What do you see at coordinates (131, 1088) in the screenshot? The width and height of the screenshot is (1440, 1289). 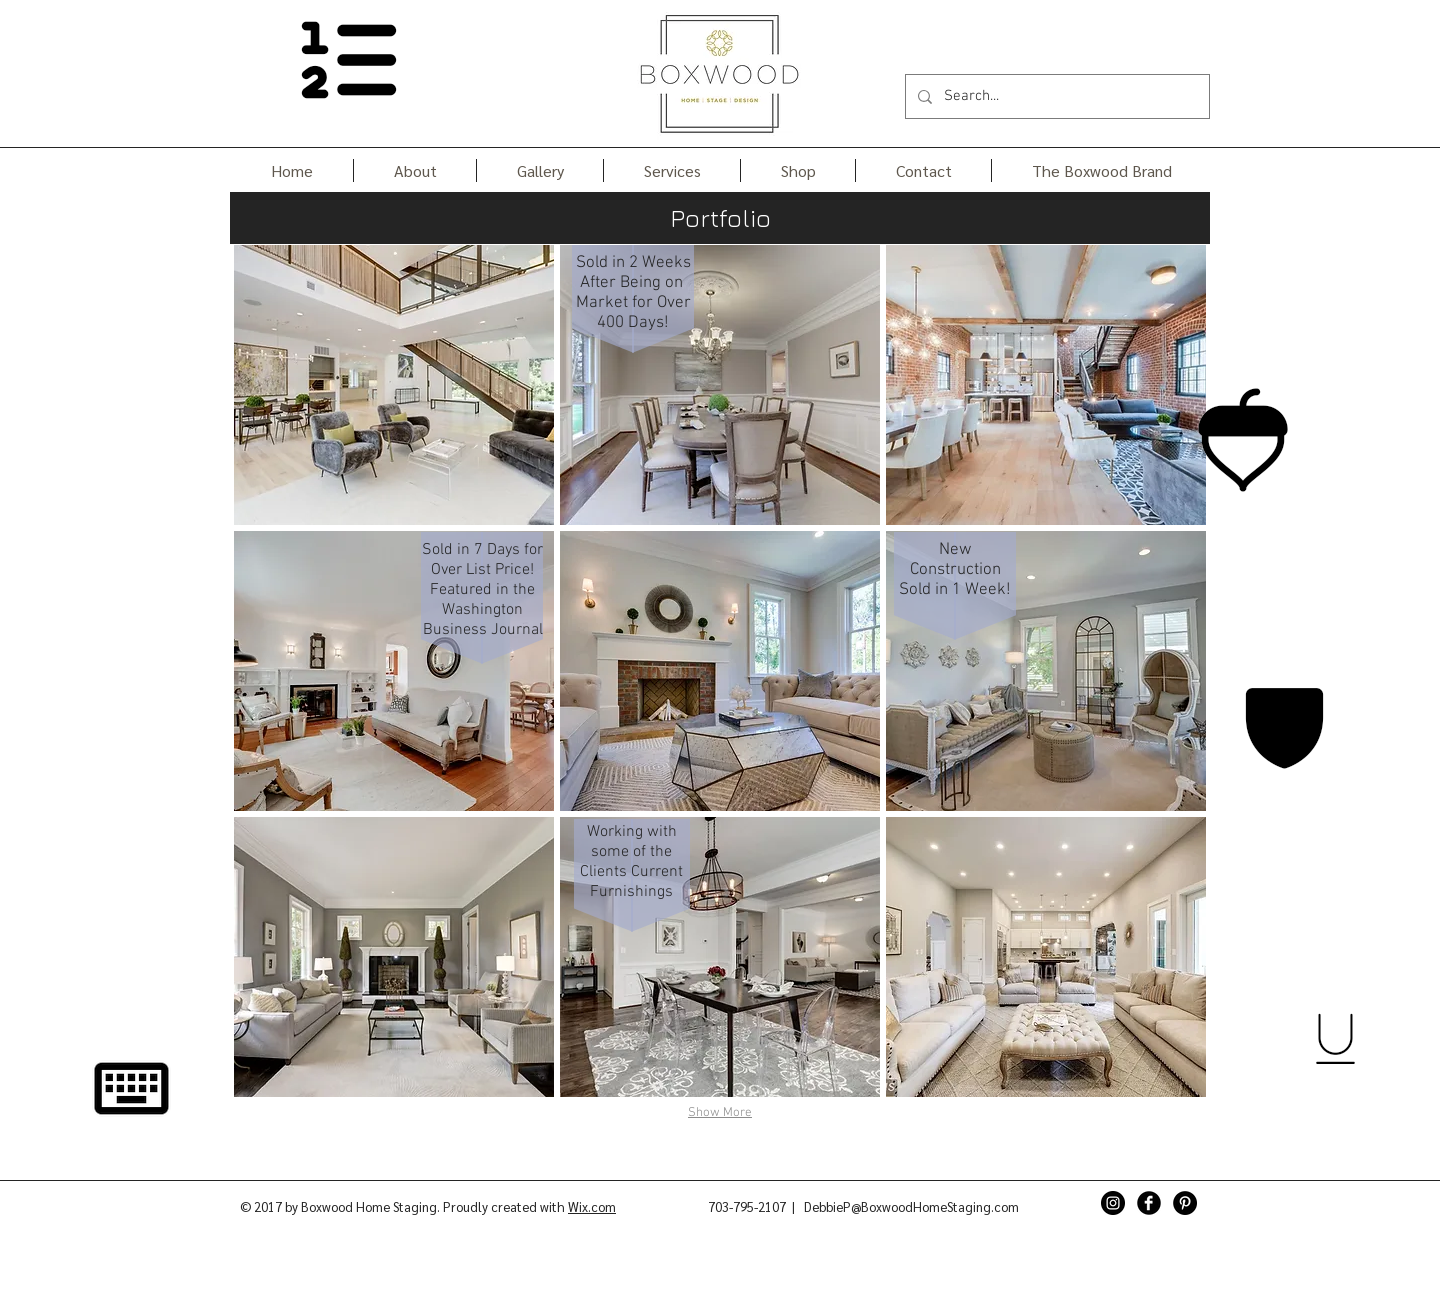 I see `open on-screen keyboard` at bounding box center [131, 1088].